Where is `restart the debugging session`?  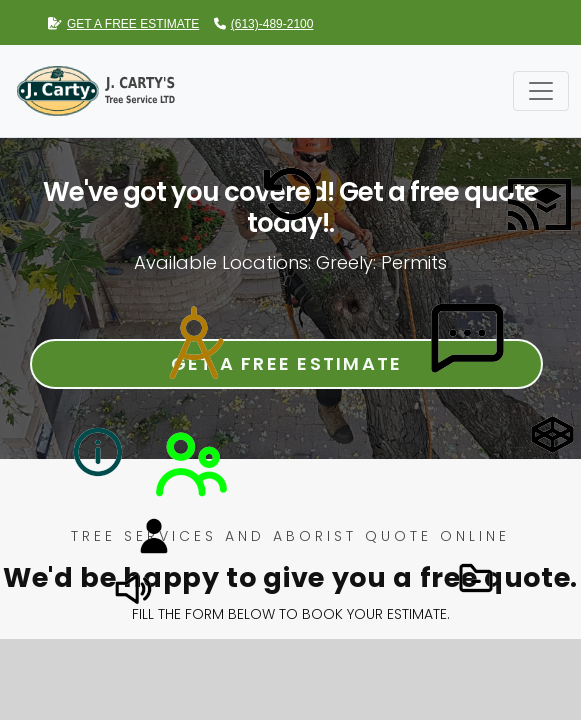
restart the debugging session is located at coordinates (290, 194).